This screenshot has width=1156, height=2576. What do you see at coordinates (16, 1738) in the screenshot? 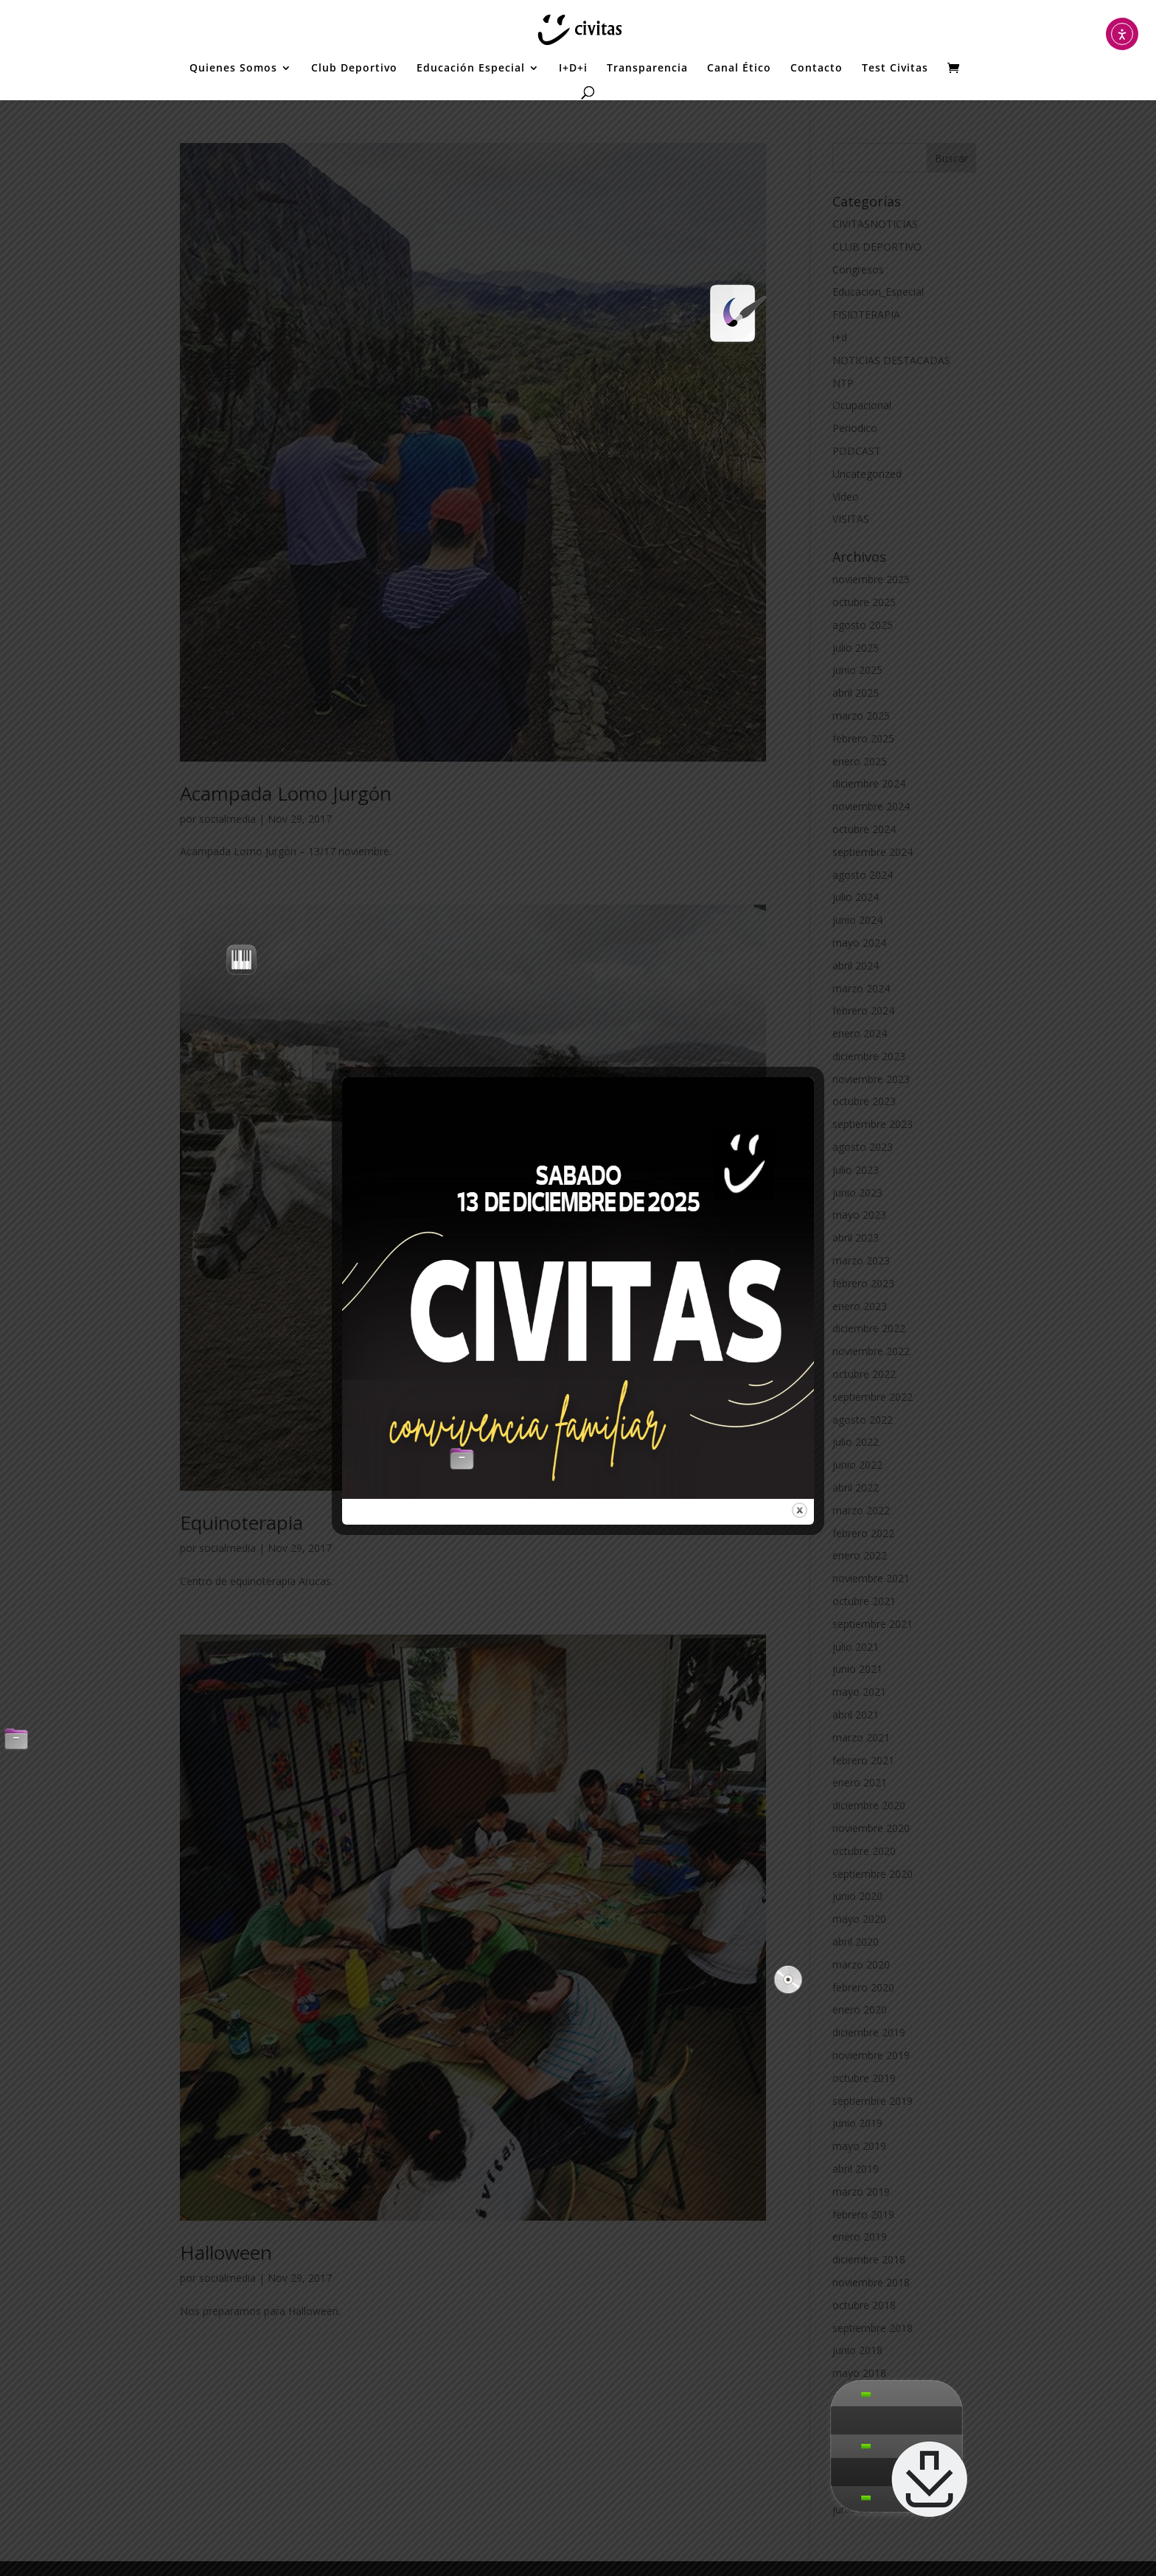
I see `open the file manager` at bounding box center [16, 1738].